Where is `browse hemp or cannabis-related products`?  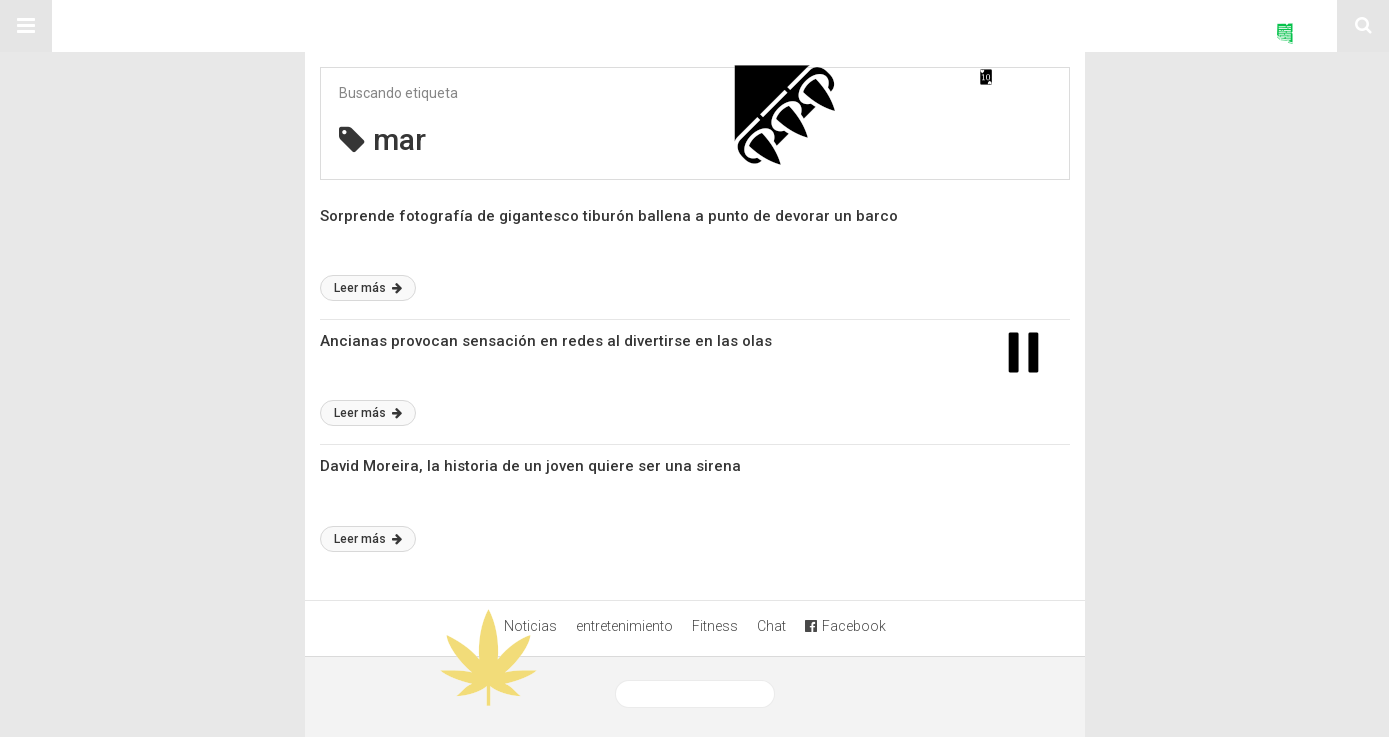
browse hemp or cannabis-related products is located at coordinates (488, 657).